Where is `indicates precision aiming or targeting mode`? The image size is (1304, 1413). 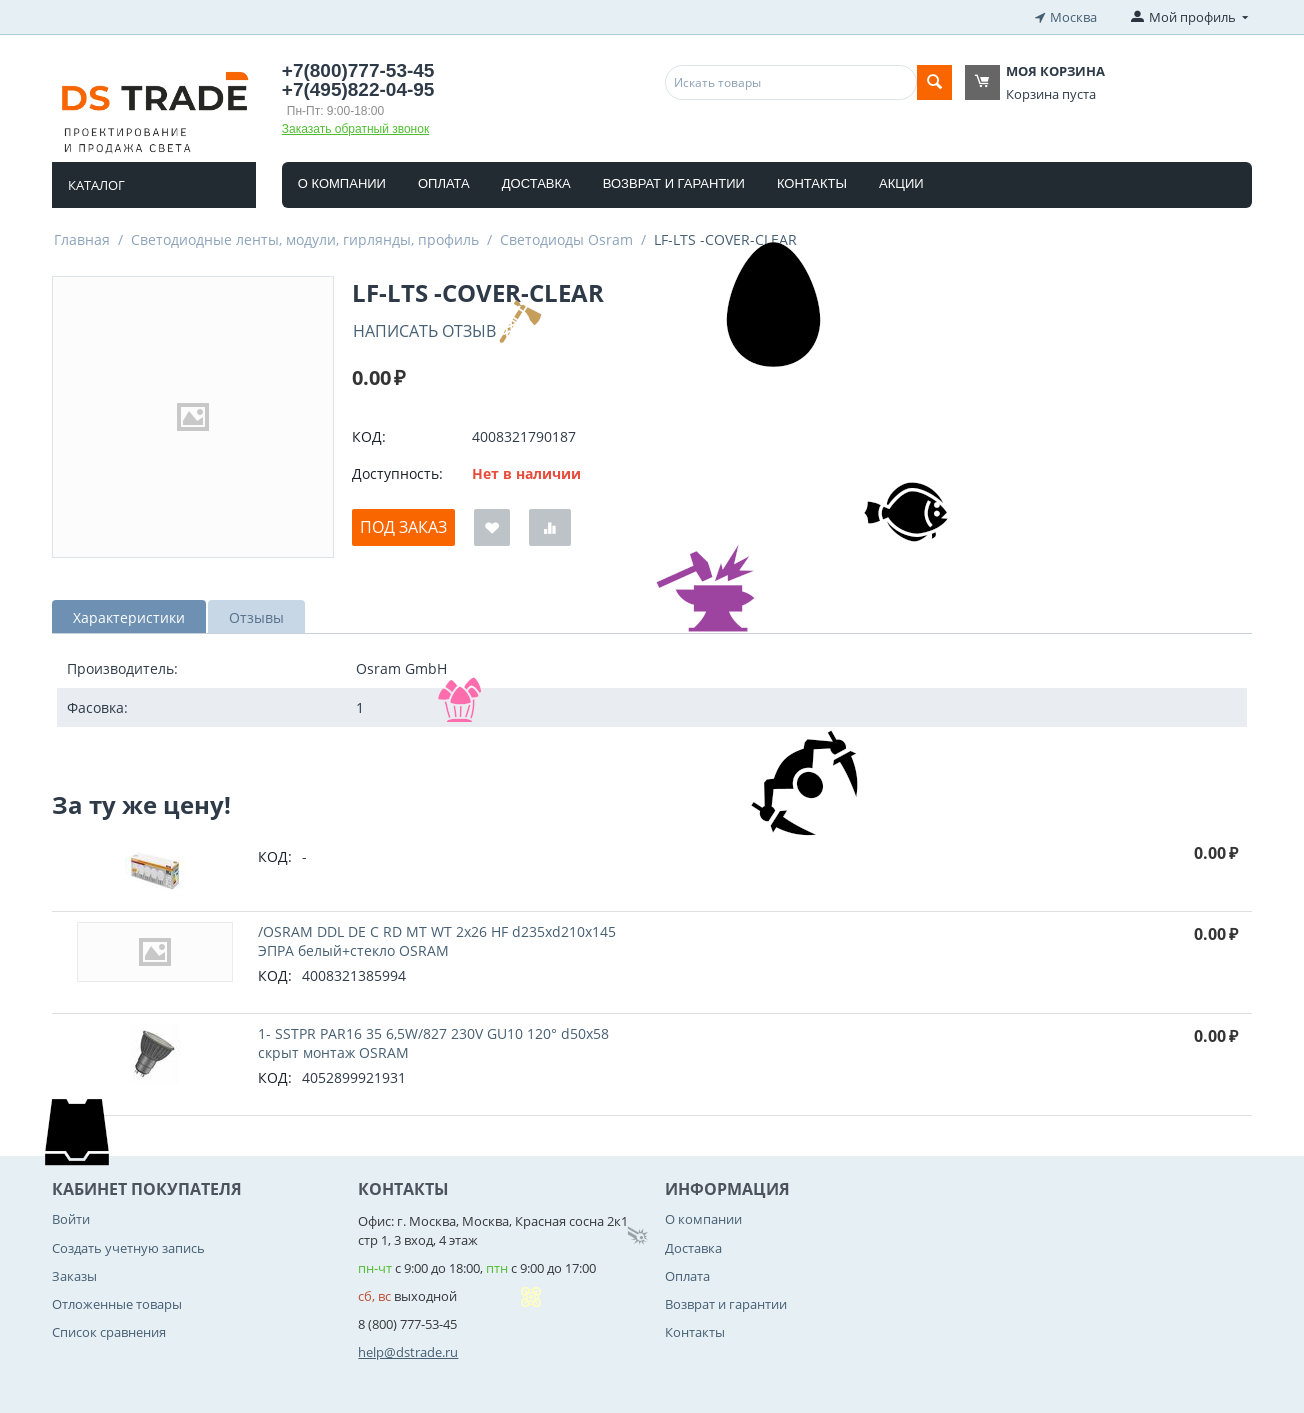
indicates precision aiming or targeting mode is located at coordinates (638, 1235).